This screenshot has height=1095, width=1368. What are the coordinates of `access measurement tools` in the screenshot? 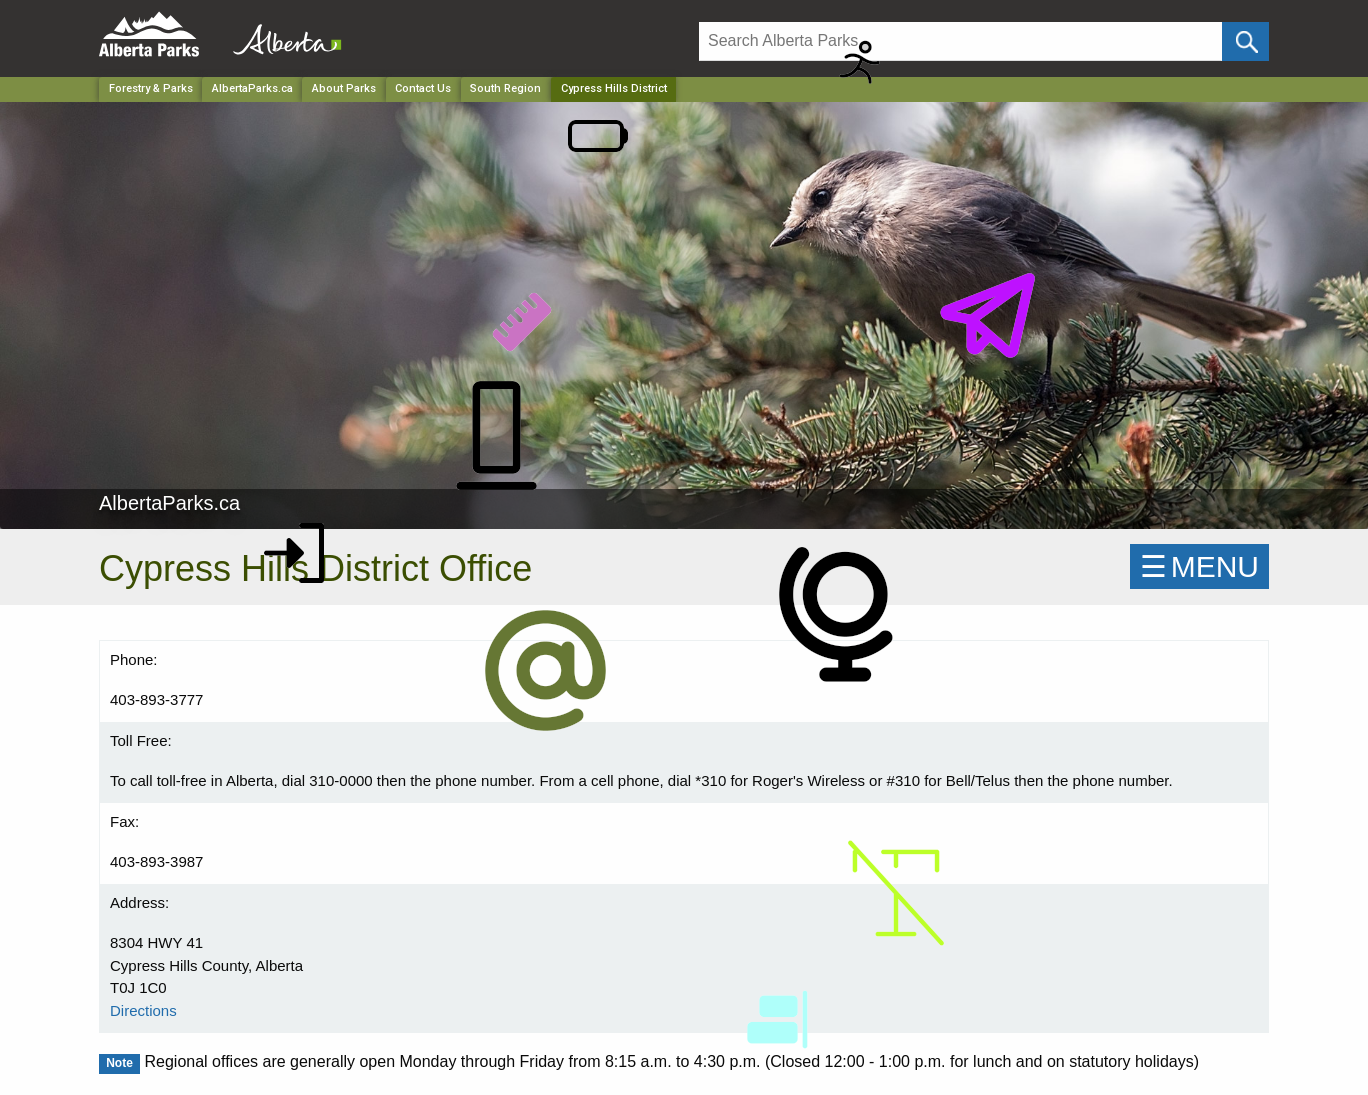 It's located at (522, 322).